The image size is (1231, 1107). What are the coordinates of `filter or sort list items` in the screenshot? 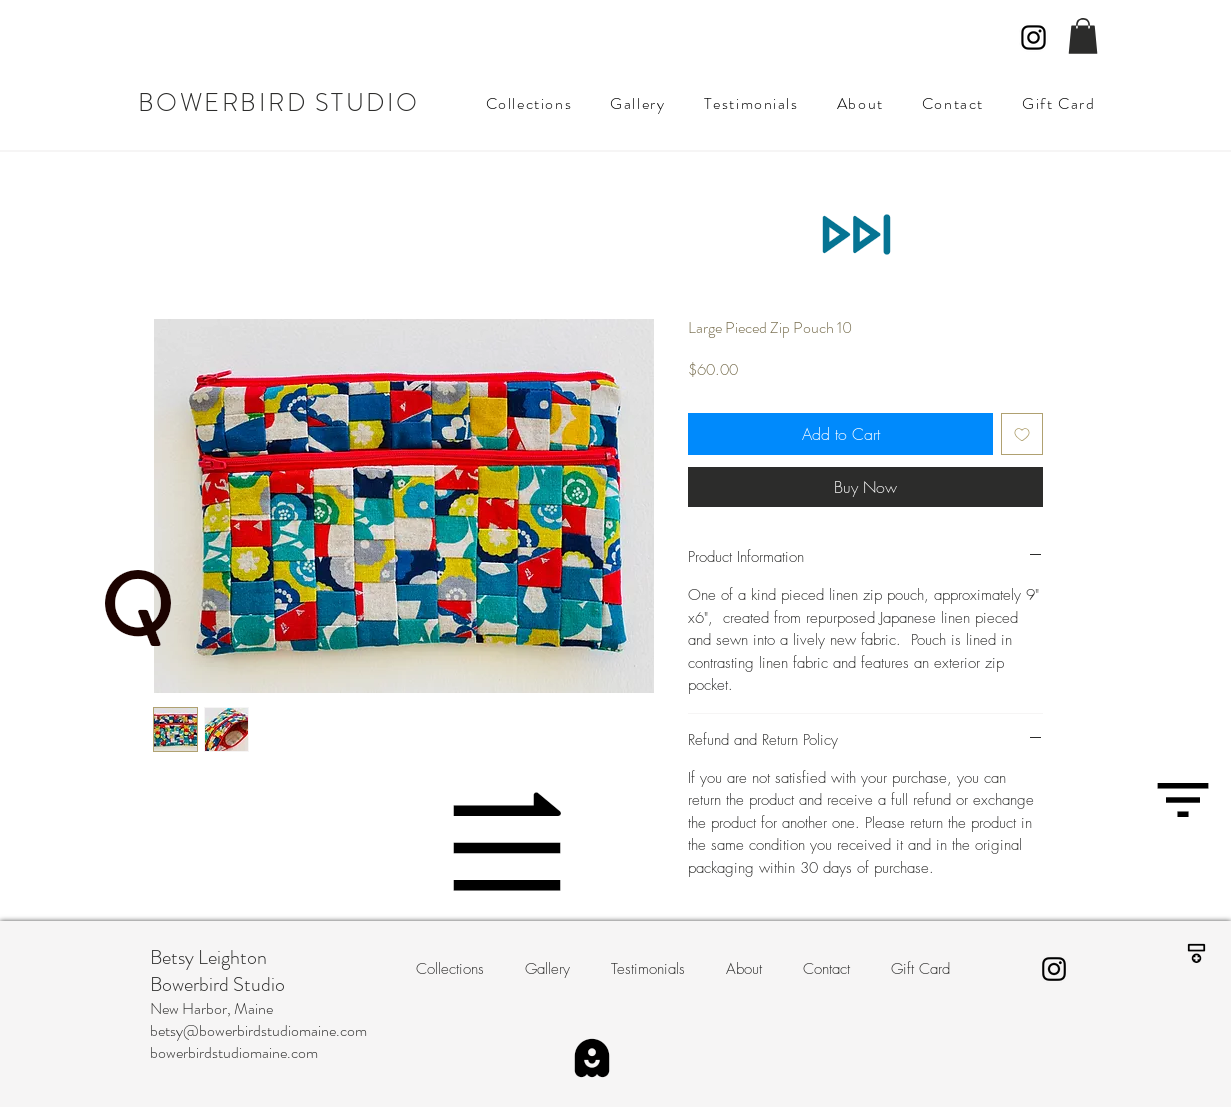 It's located at (1183, 800).